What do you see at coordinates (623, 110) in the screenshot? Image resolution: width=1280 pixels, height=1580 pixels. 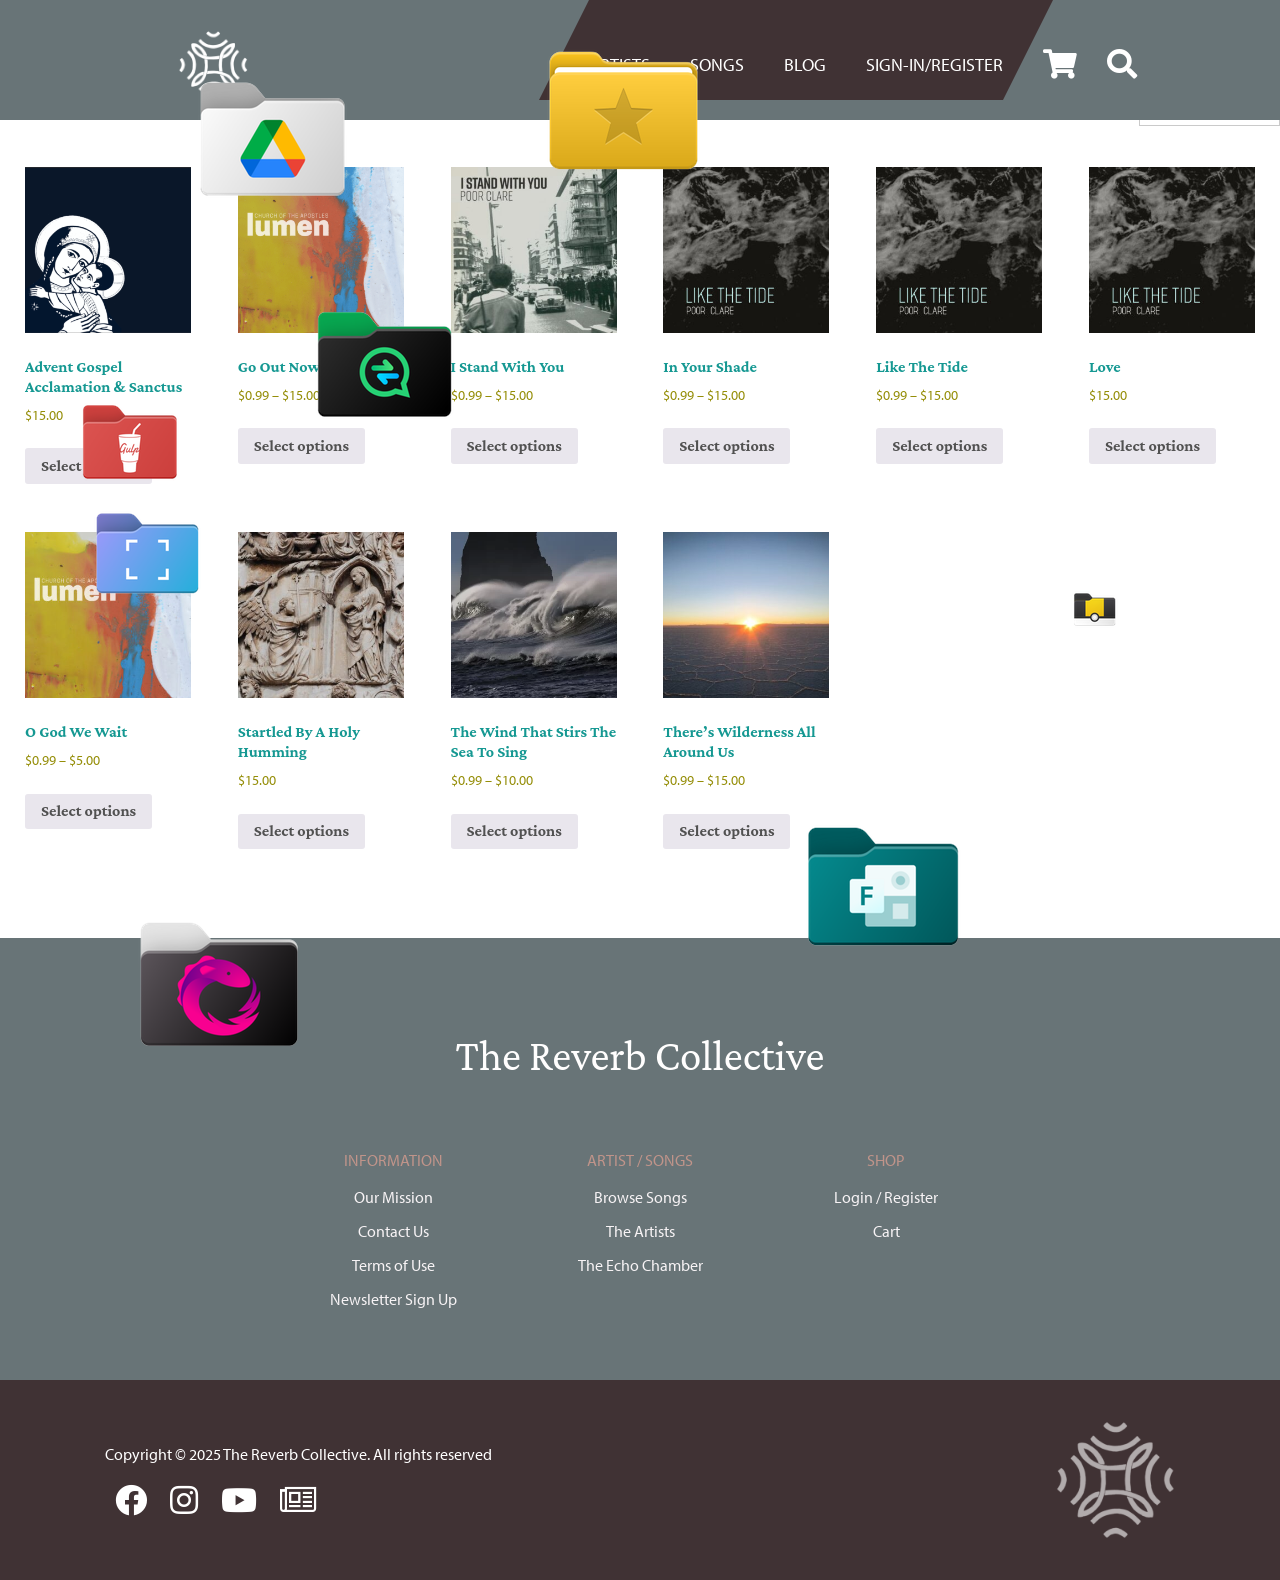 I see `access your bookmarked or favorite files` at bounding box center [623, 110].